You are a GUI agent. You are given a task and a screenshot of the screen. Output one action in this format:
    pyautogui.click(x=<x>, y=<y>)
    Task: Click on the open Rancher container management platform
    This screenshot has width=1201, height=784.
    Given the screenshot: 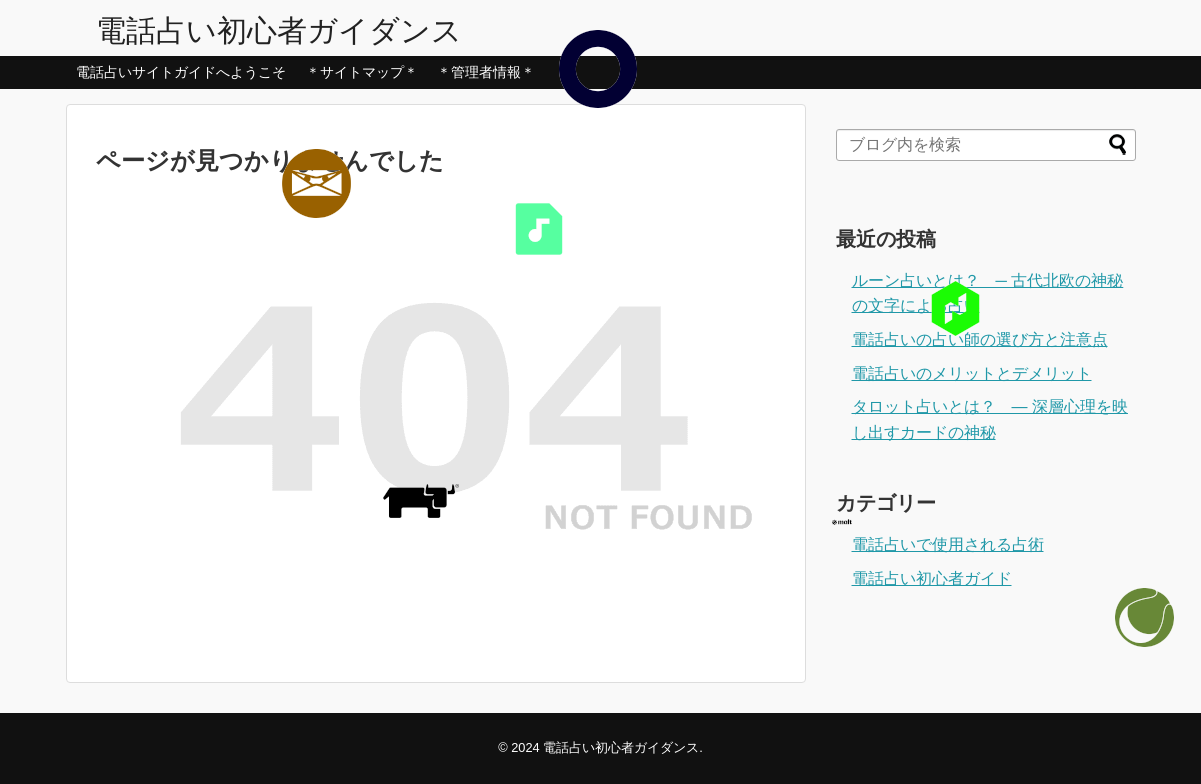 What is the action you would take?
    pyautogui.click(x=421, y=501)
    